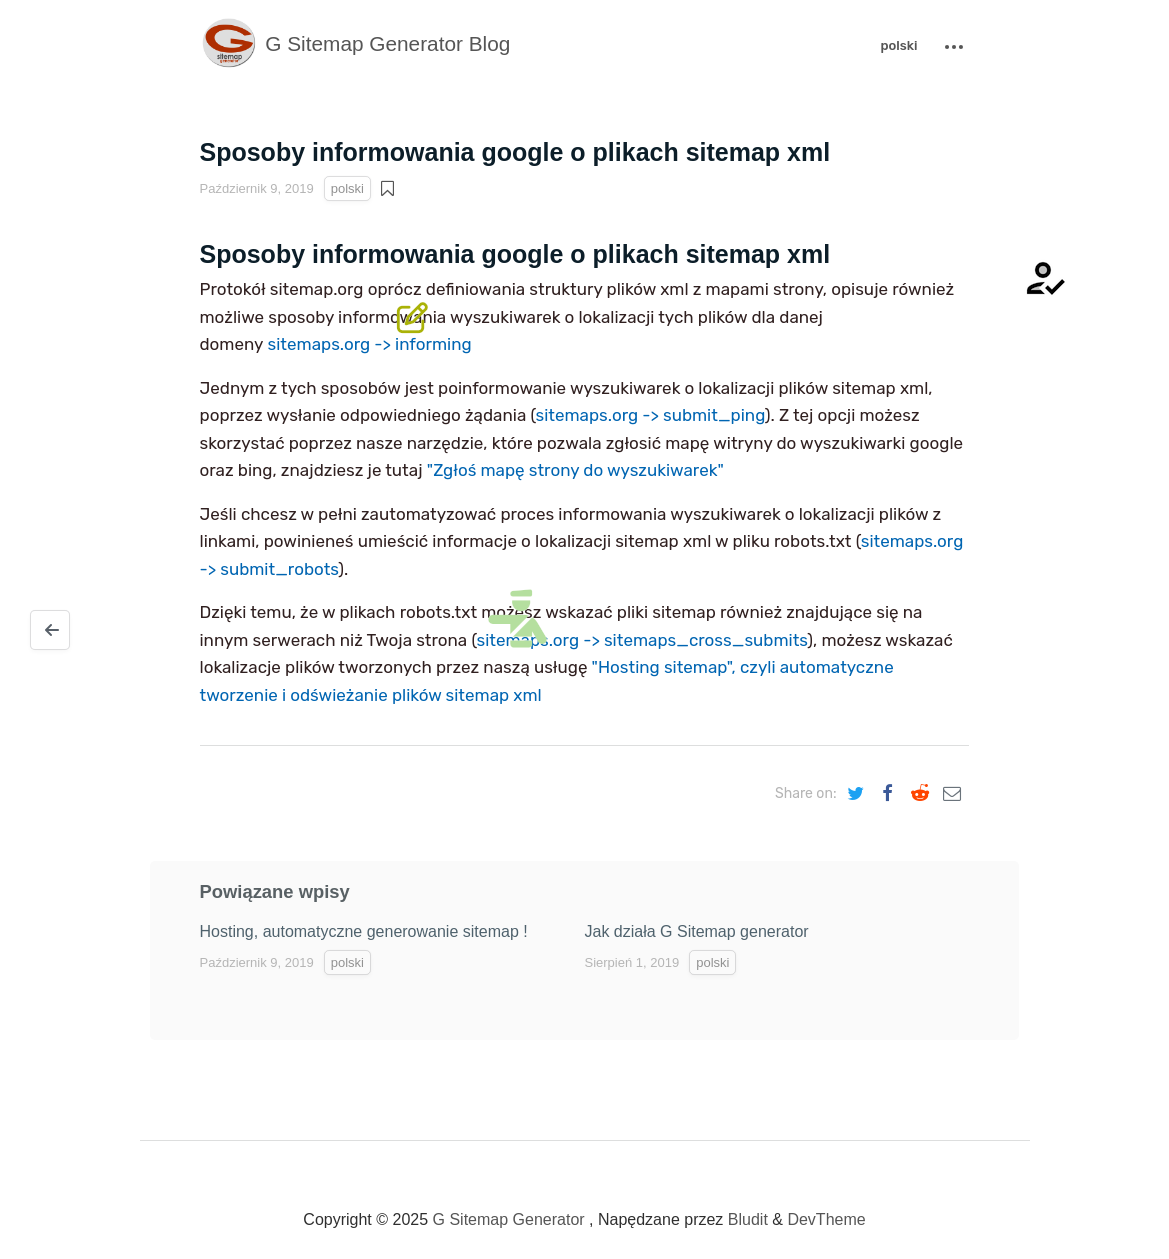  Describe the element at coordinates (1045, 278) in the screenshot. I see `user registration completed successfully` at that location.